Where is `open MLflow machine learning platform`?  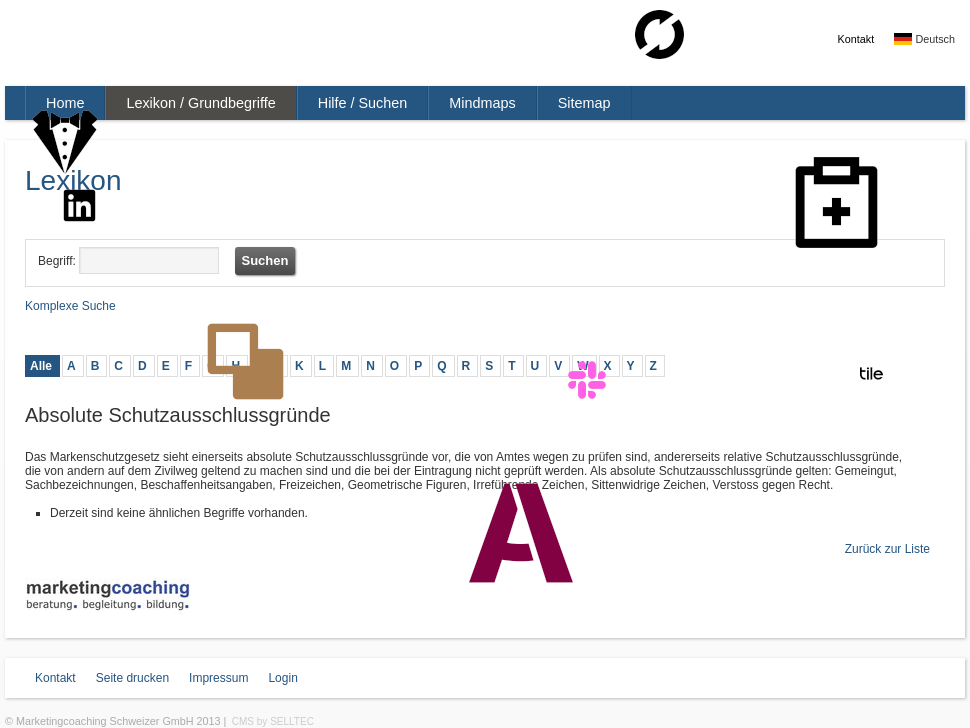
open MLflow machine learning platform is located at coordinates (659, 34).